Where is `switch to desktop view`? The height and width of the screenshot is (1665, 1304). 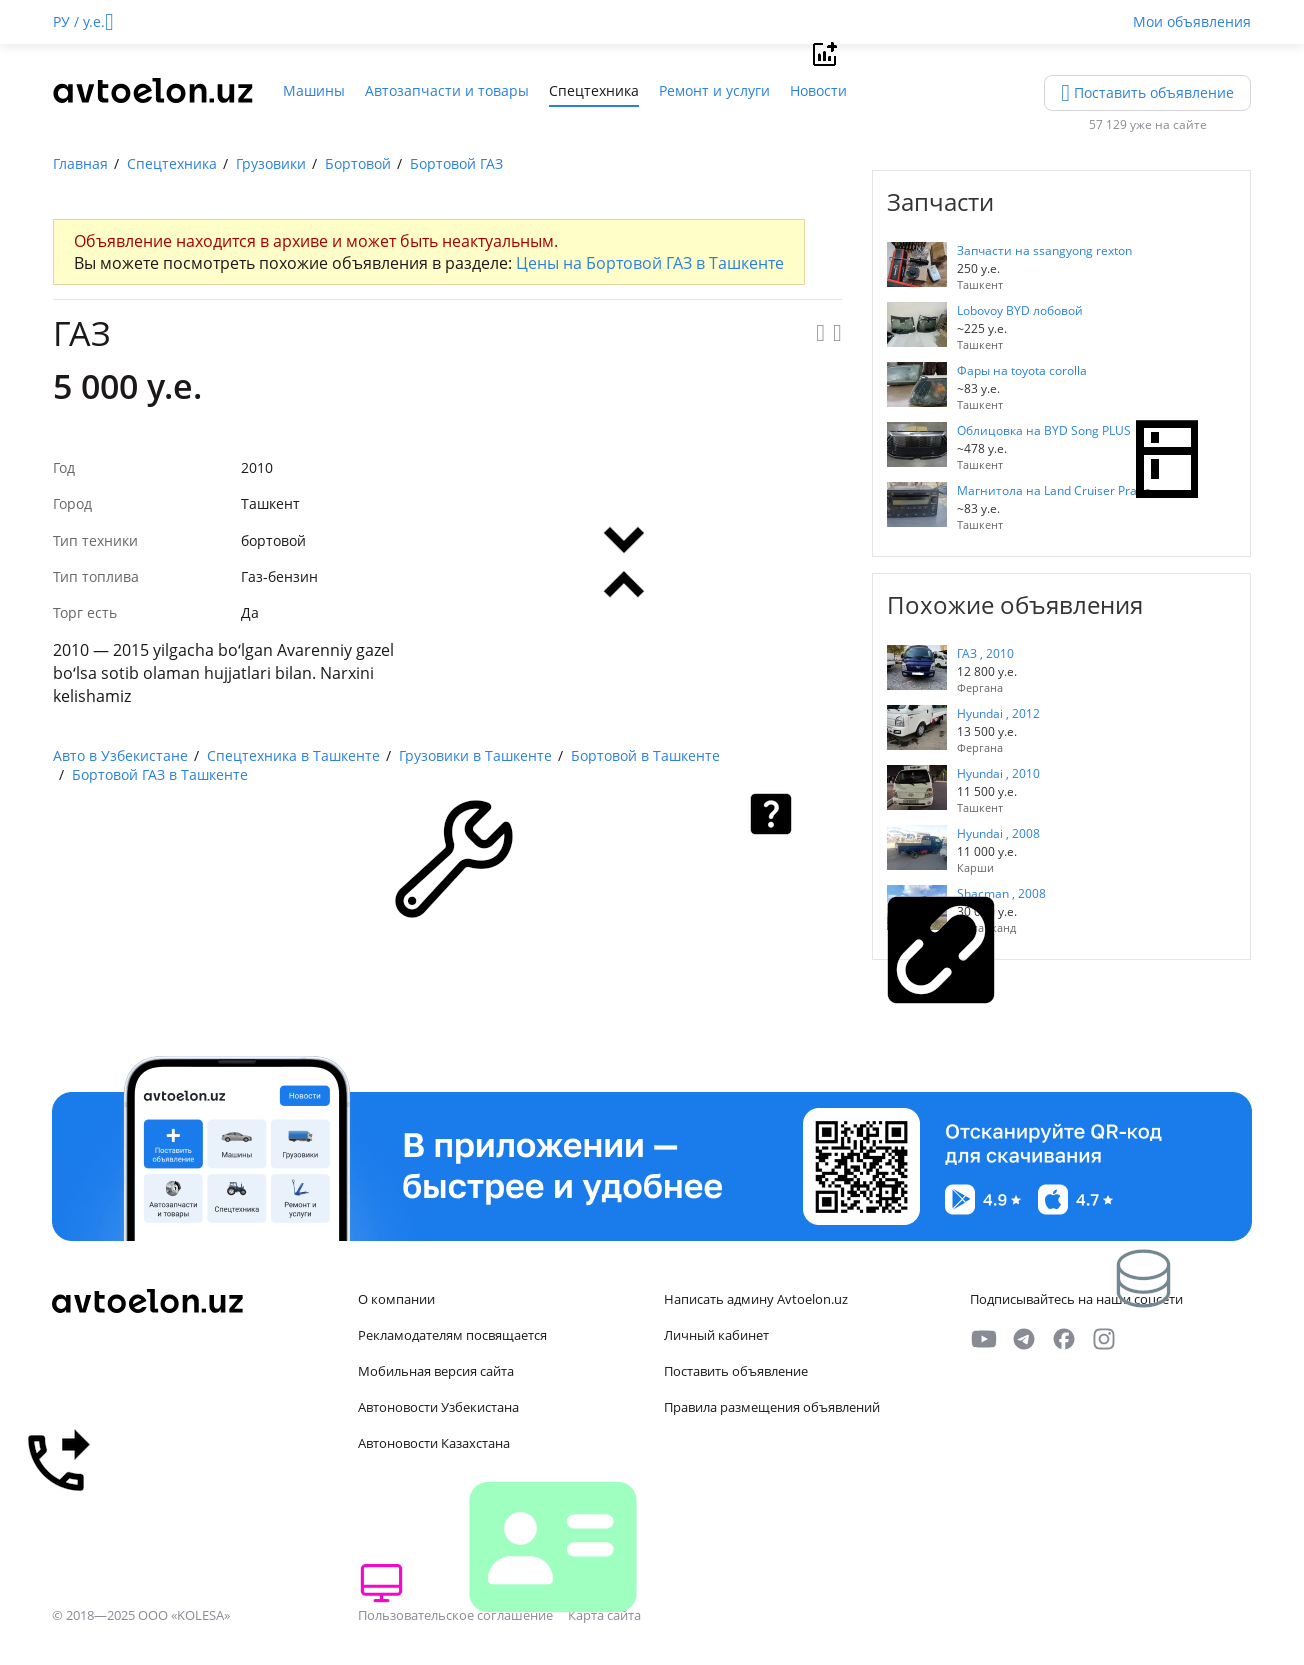
switch to desktop view is located at coordinates (381, 1581).